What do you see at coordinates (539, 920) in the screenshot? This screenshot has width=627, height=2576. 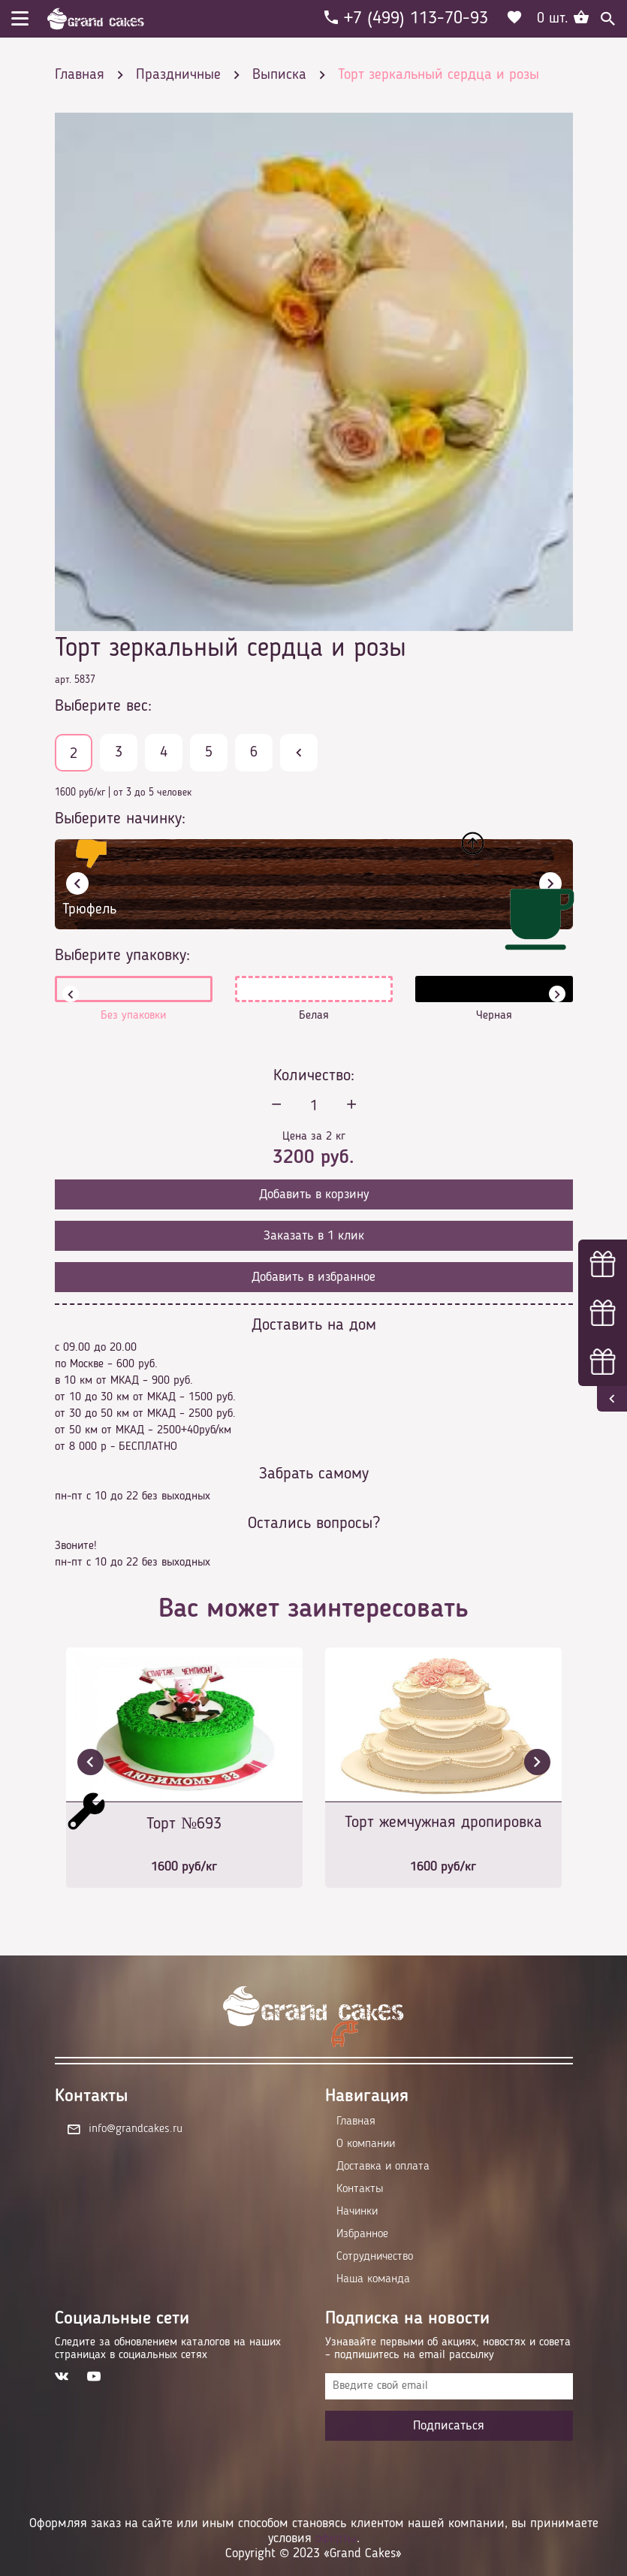 I see `find nearby coffee shops or cafes` at bounding box center [539, 920].